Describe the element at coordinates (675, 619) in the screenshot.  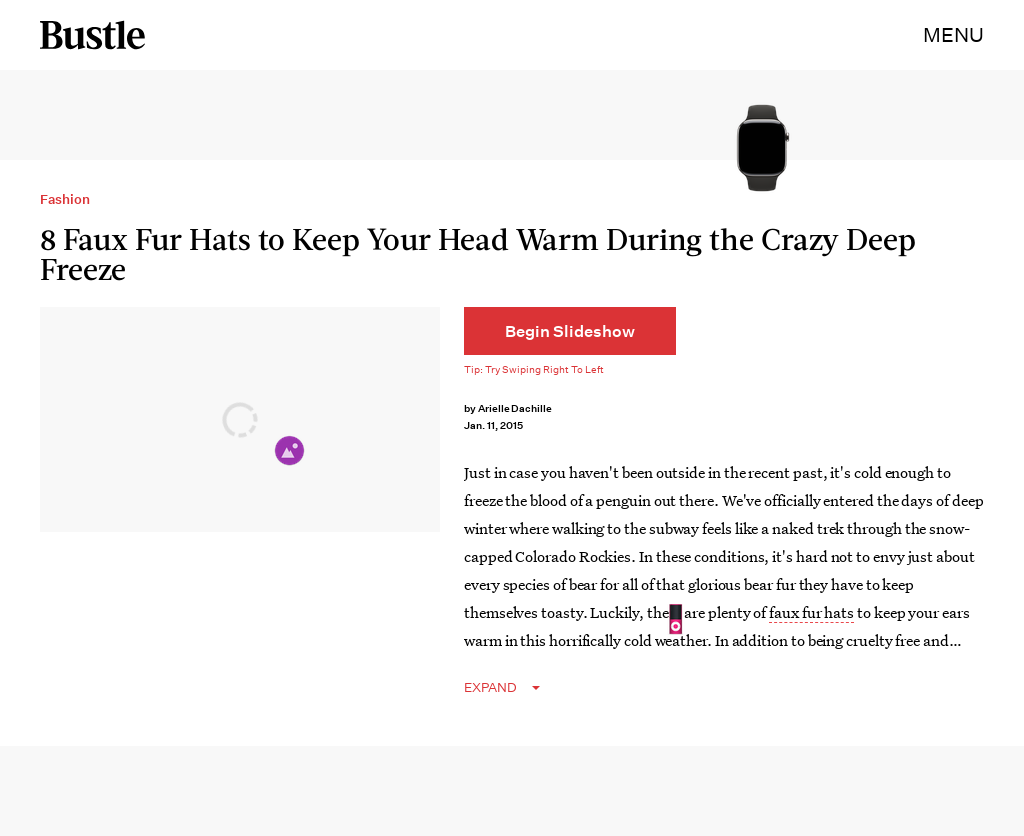
I see `iPod nano device in pink` at that location.